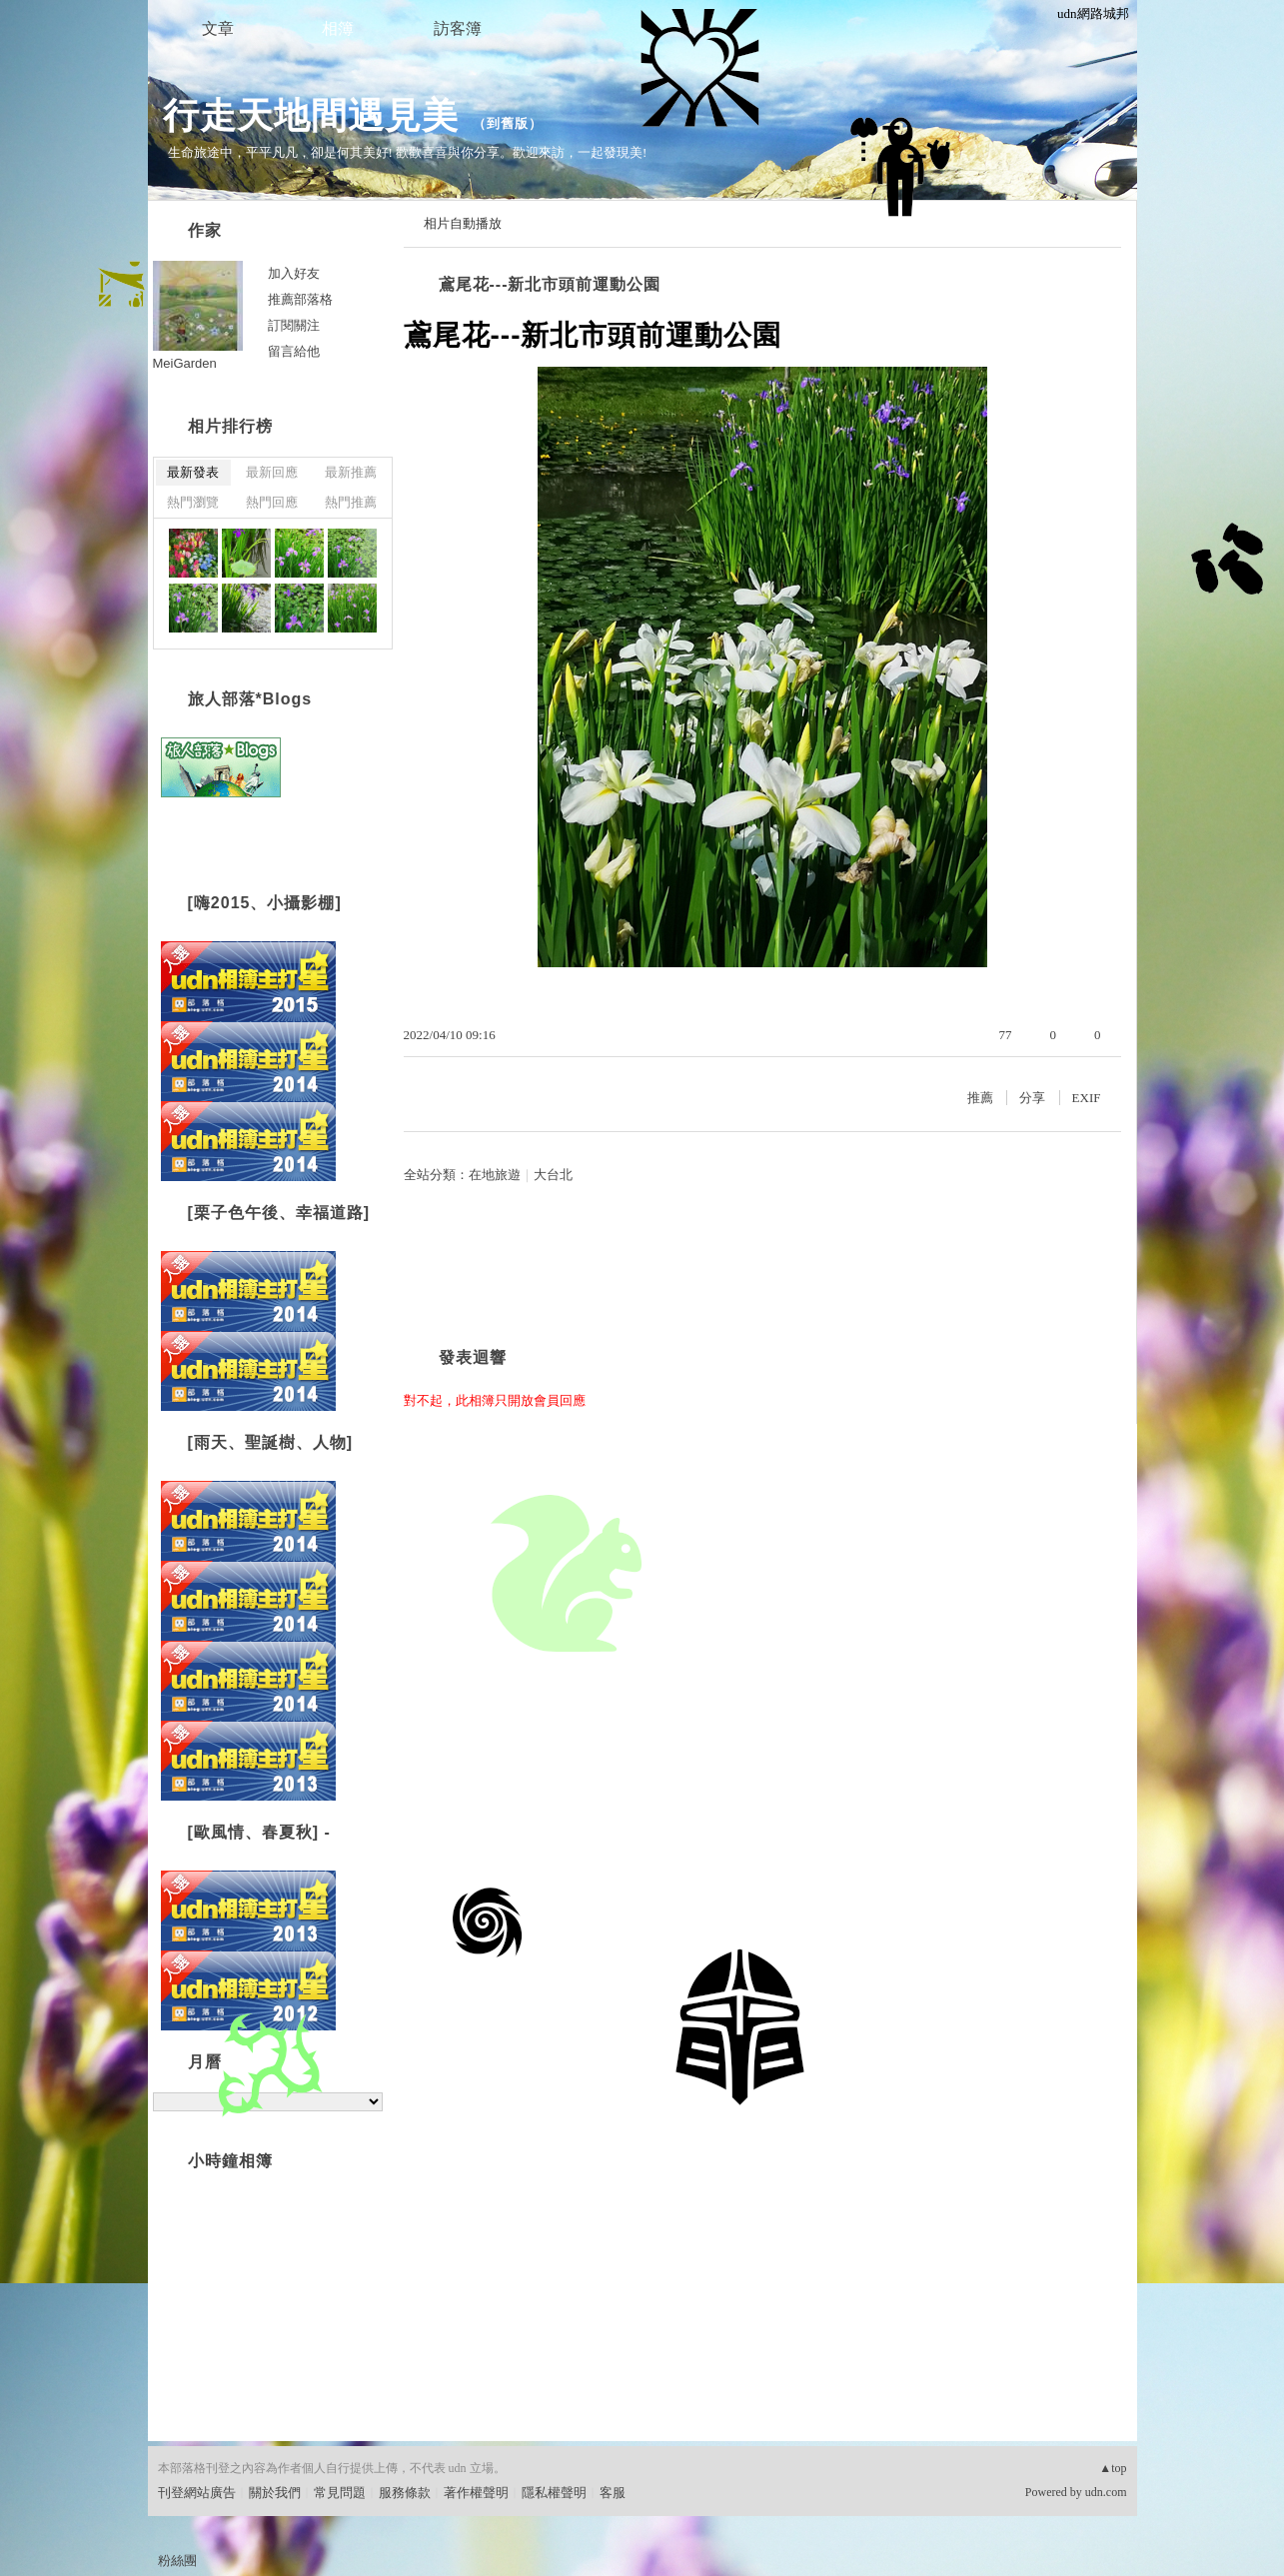 This screenshot has width=1284, height=2576. What do you see at coordinates (1227, 559) in the screenshot?
I see `initiate an airstrike or bombing attack in-game` at bounding box center [1227, 559].